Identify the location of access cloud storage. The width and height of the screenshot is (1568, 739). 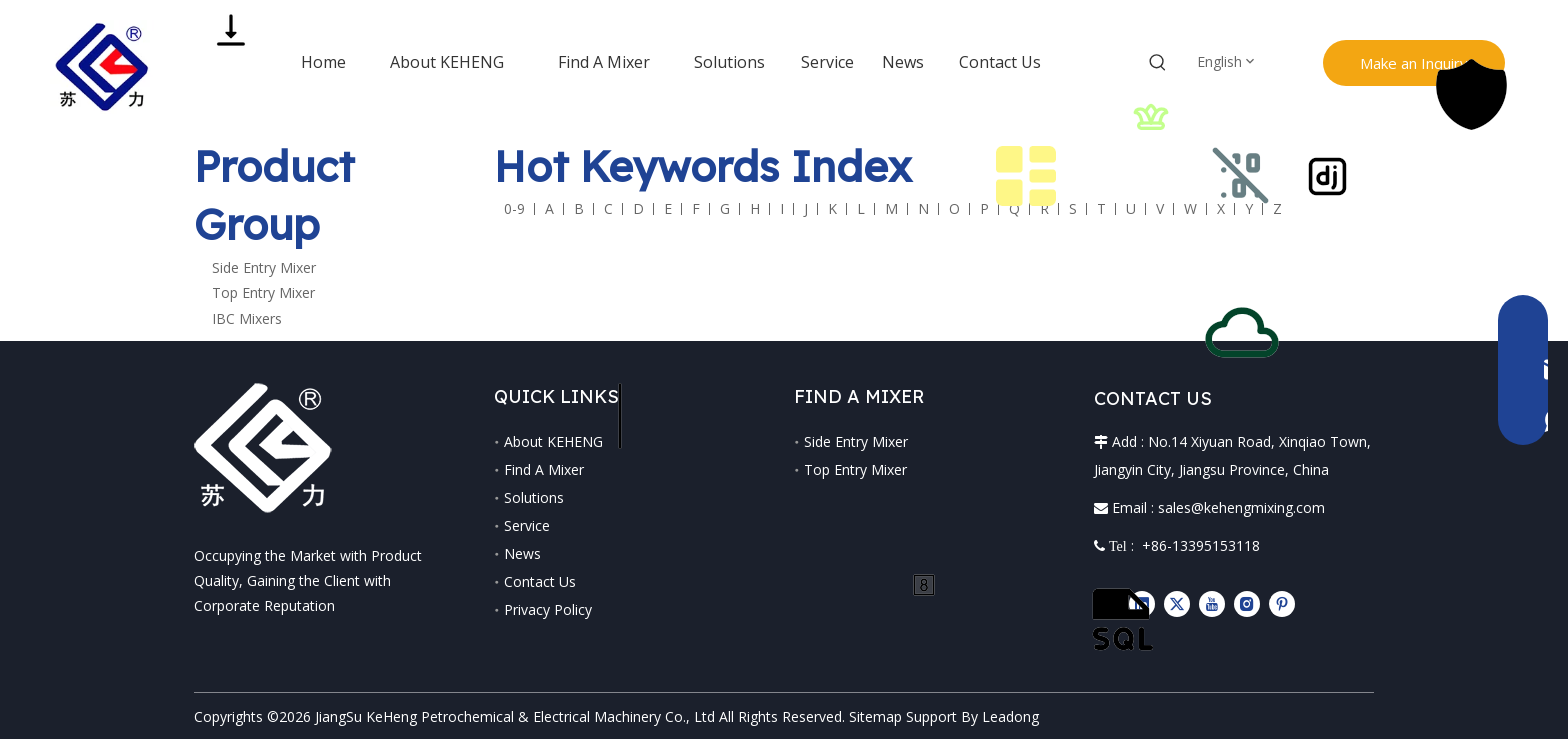
(1242, 334).